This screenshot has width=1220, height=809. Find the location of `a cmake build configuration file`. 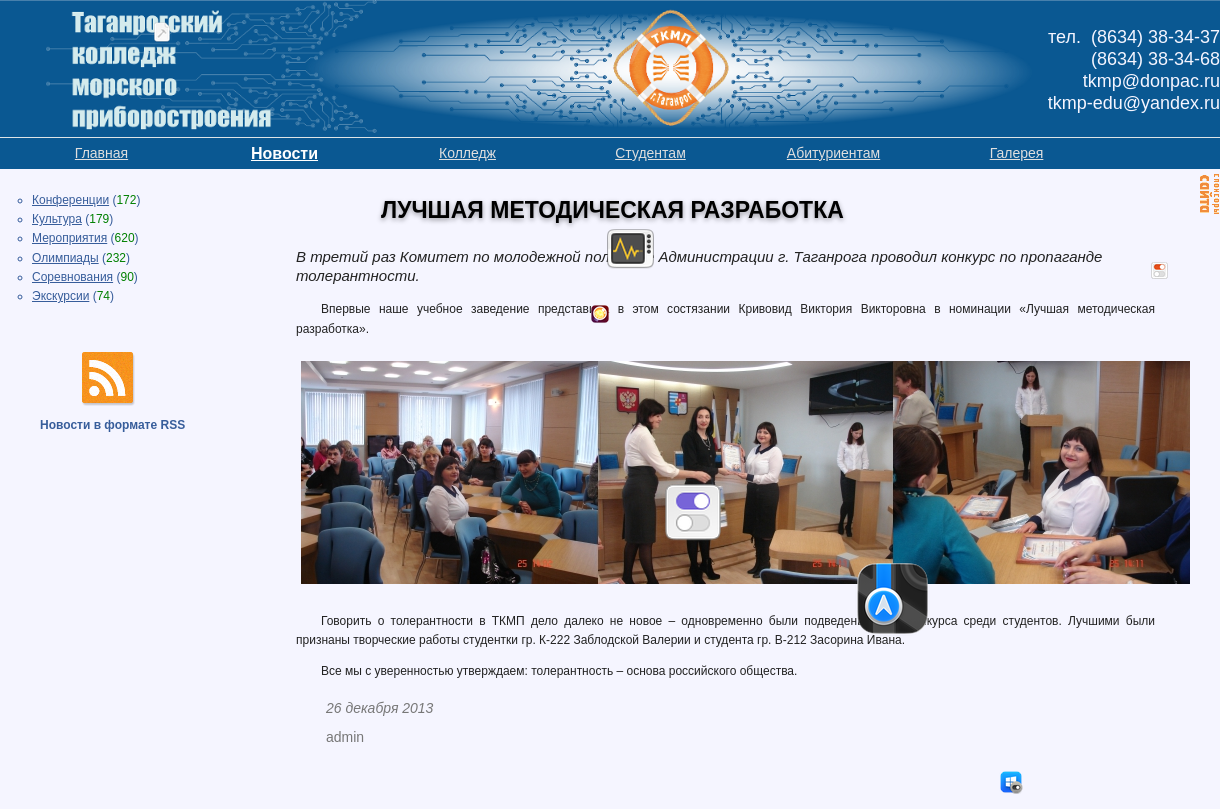

a cmake build configuration file is located at coordinates (162, 32).